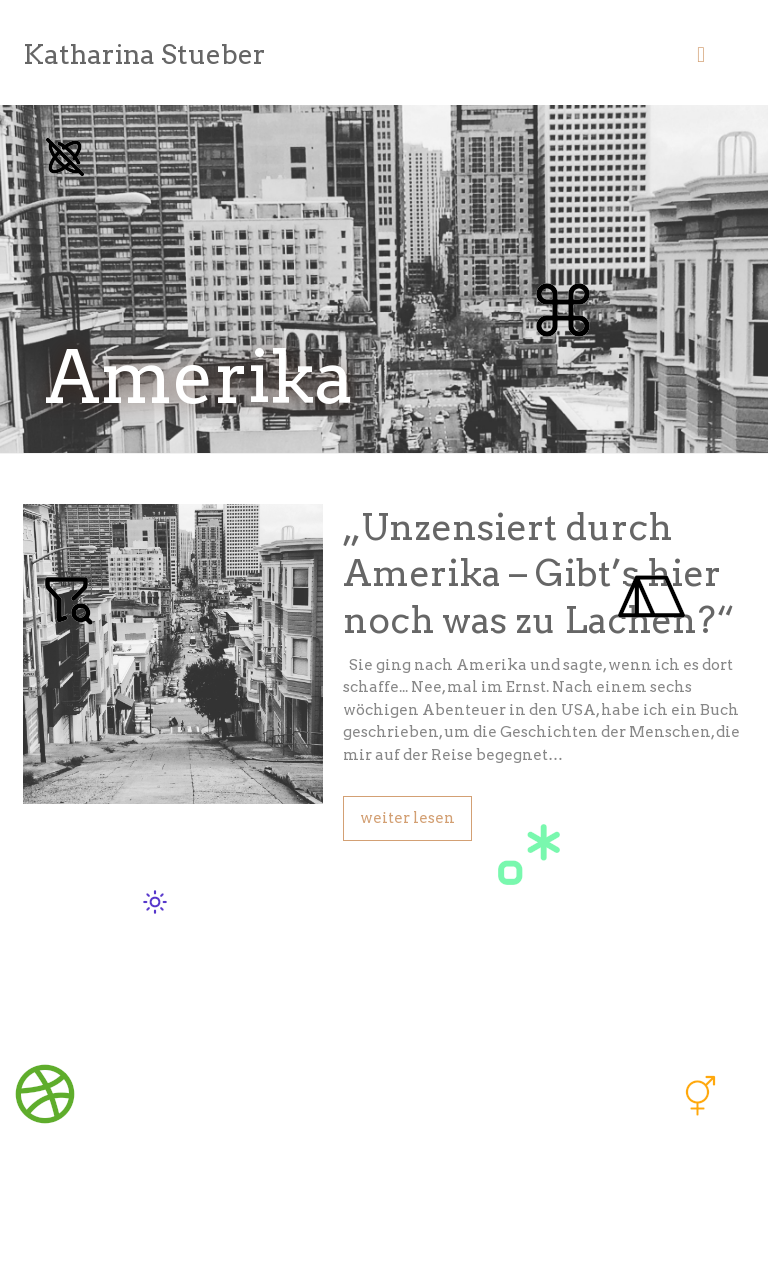 This screenshot has width=768, height=1283. I want to click on search within filtered results, so click(66, 598).